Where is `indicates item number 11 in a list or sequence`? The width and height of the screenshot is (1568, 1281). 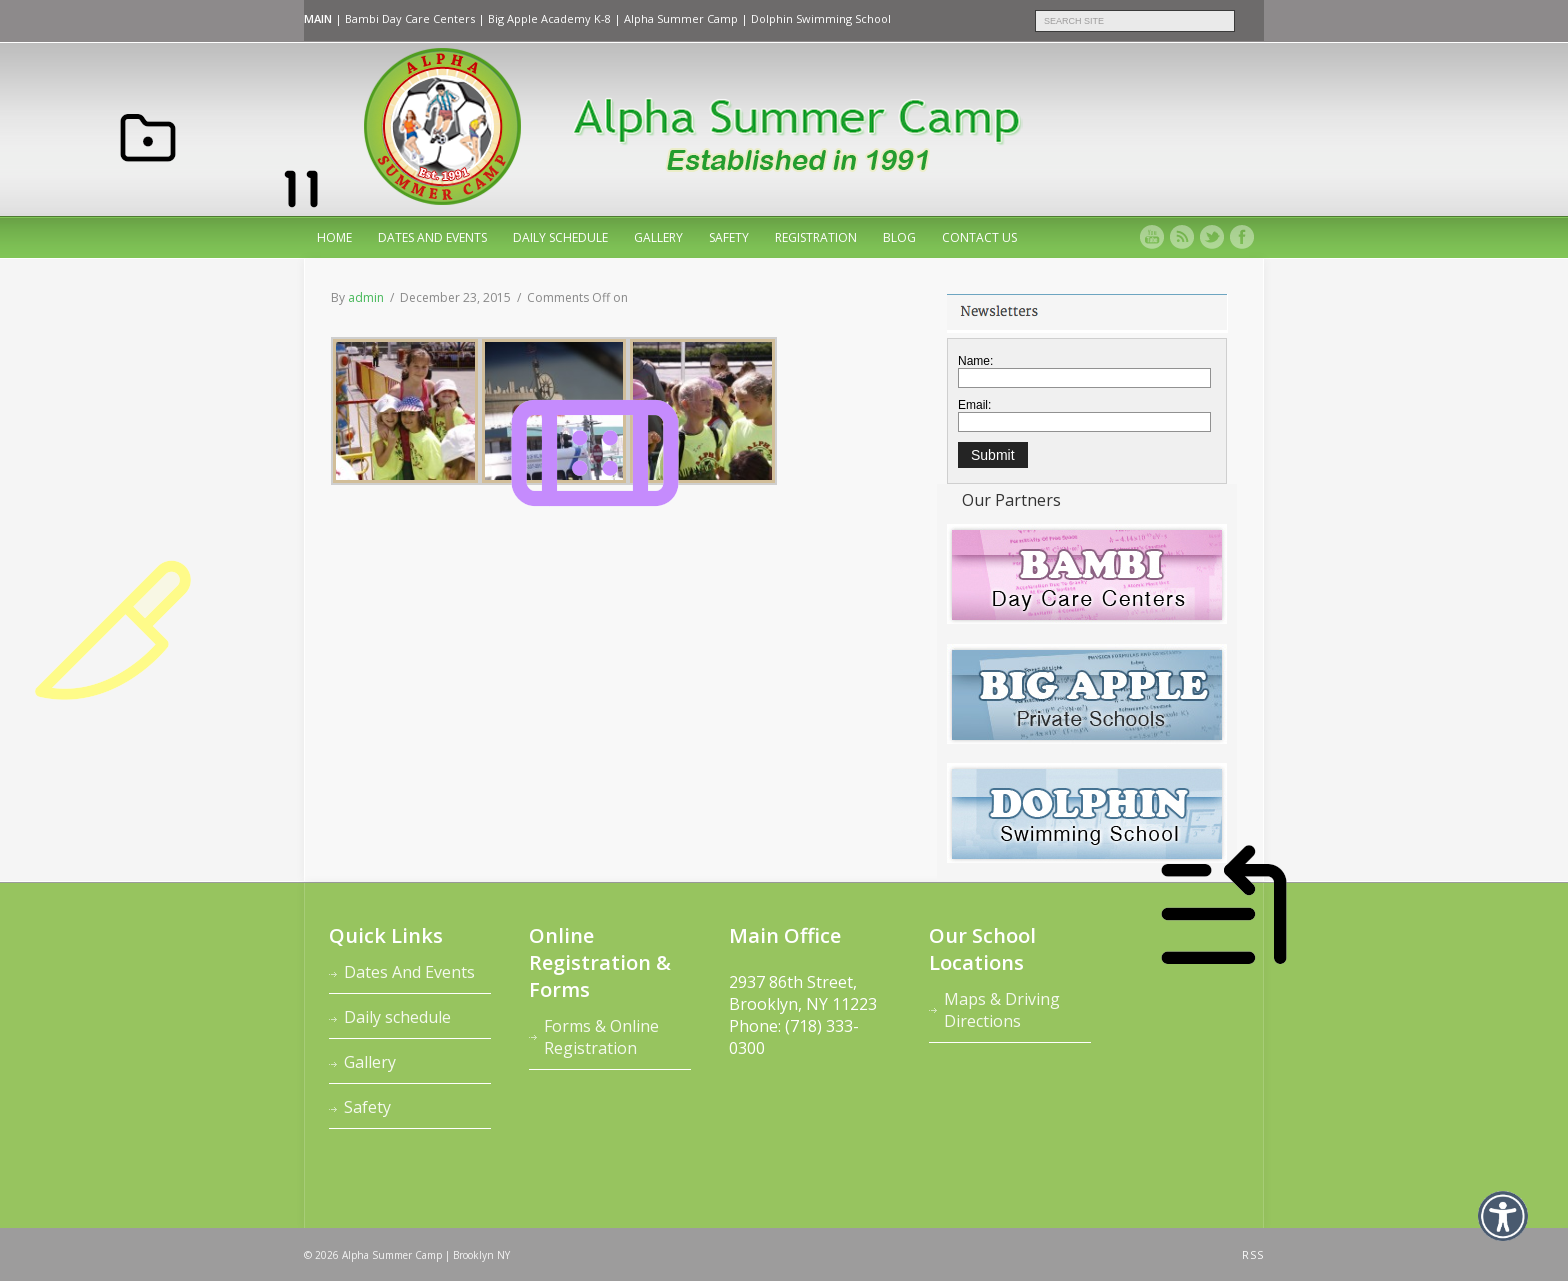 indicates item number 11 in a list or sequence is located at coordinates (303, 189).